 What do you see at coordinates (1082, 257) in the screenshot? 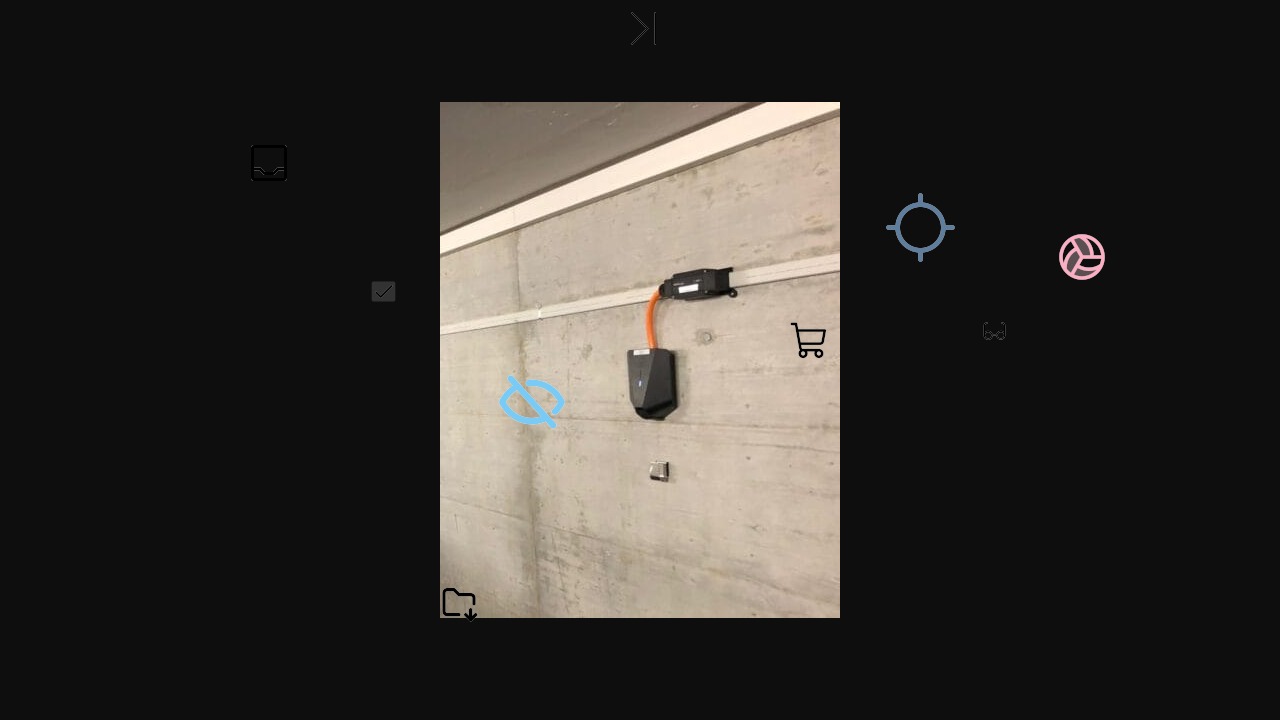
I see `access volleyball or beach sports content` at bounding box center [1082, 257].